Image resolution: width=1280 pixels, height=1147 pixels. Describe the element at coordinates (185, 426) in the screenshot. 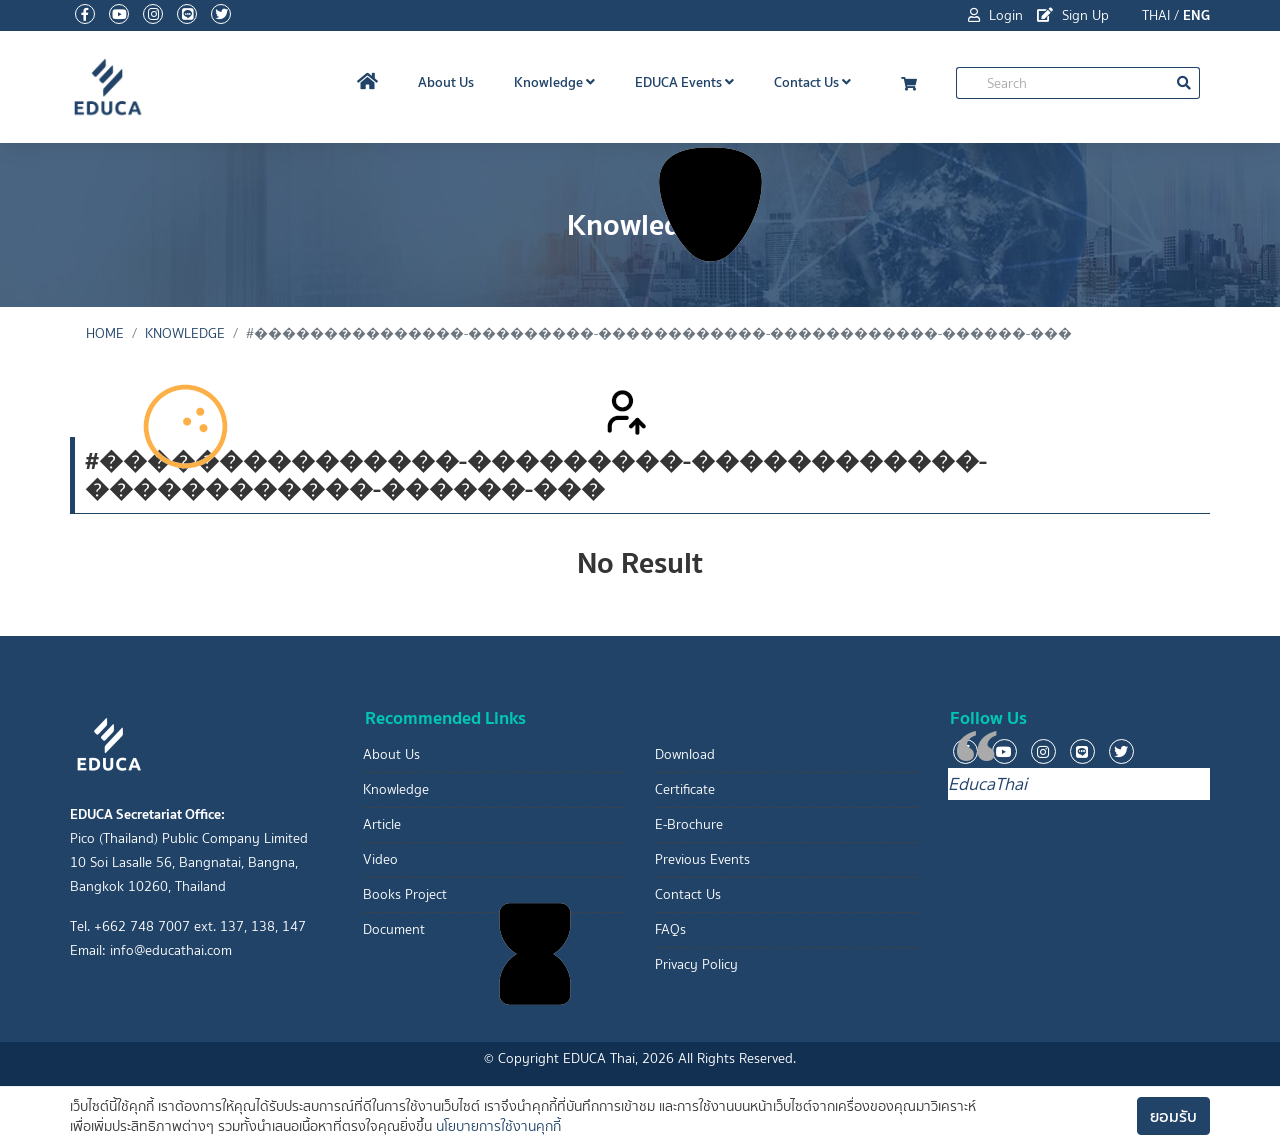

I see `access bowling or sports games` at that location.